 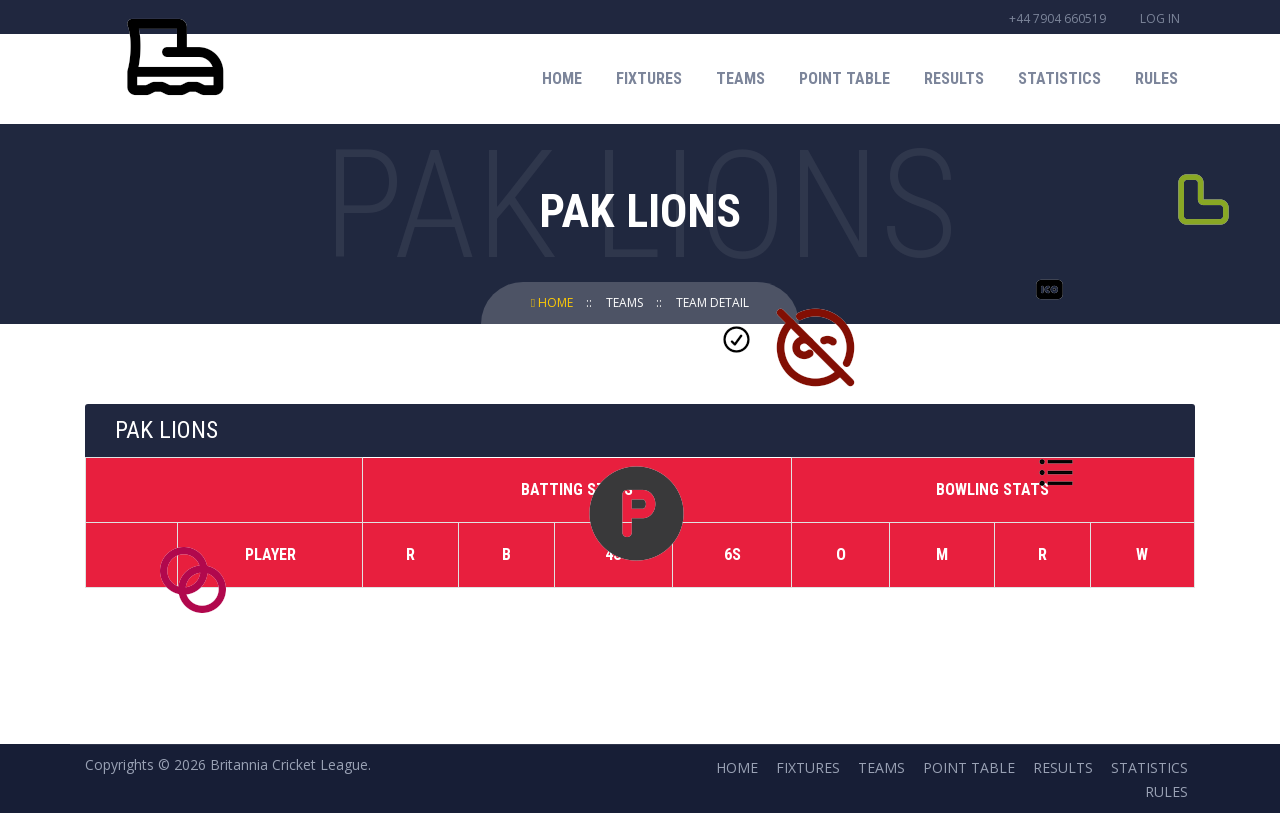 I want to click on connect two paths with a straight corner join, so click(x=1203, y=199).